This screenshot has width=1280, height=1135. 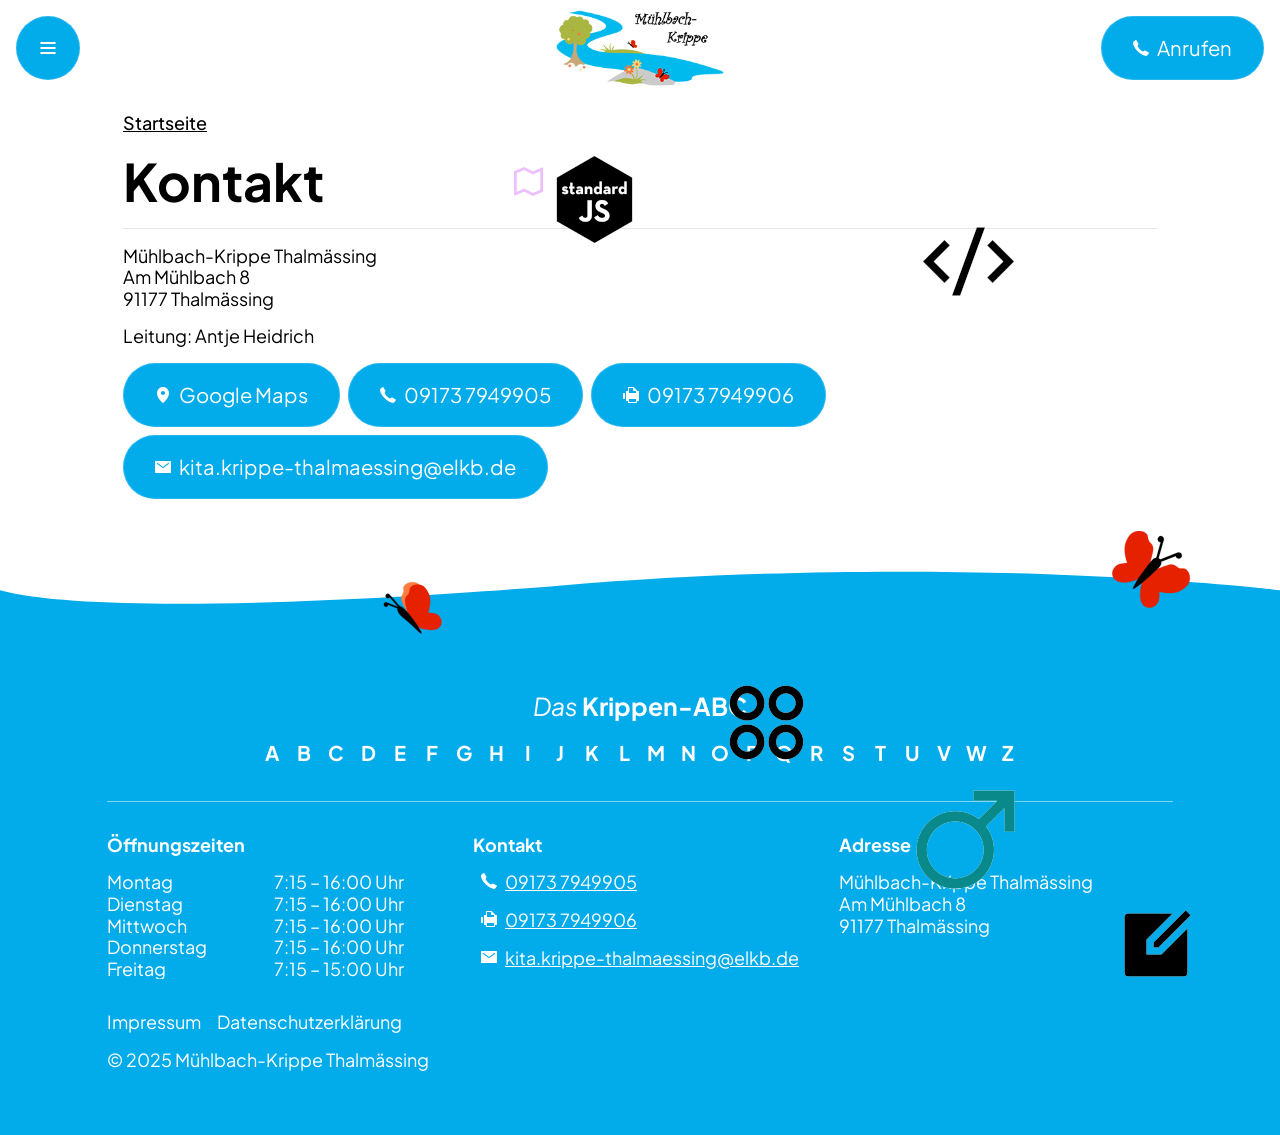 I want to click on view map, so click(x=528, y=181).